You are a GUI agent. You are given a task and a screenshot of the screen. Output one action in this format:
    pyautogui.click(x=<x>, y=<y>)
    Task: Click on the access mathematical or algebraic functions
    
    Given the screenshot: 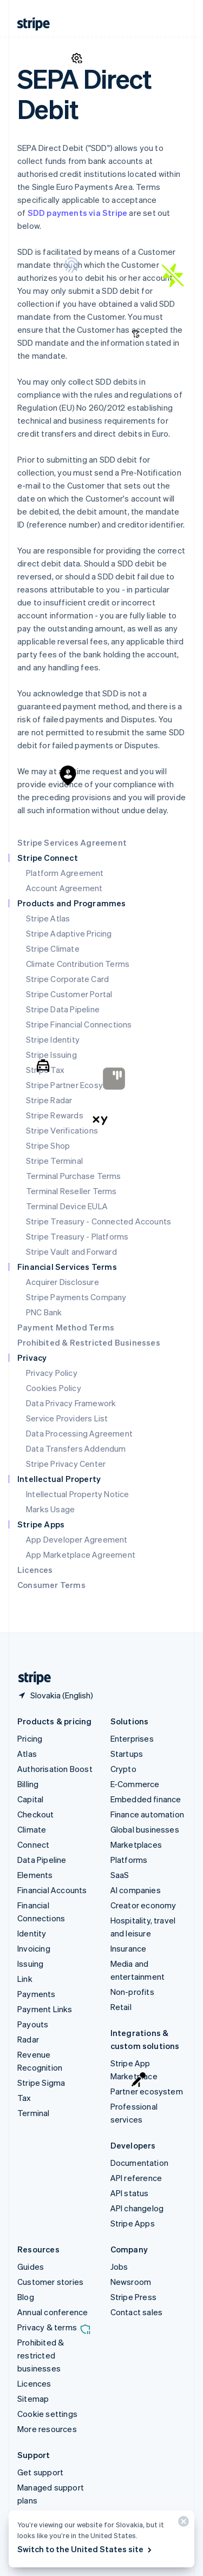 What is the action you would take?
    pyautogui.click(x=100, y=1119)
    